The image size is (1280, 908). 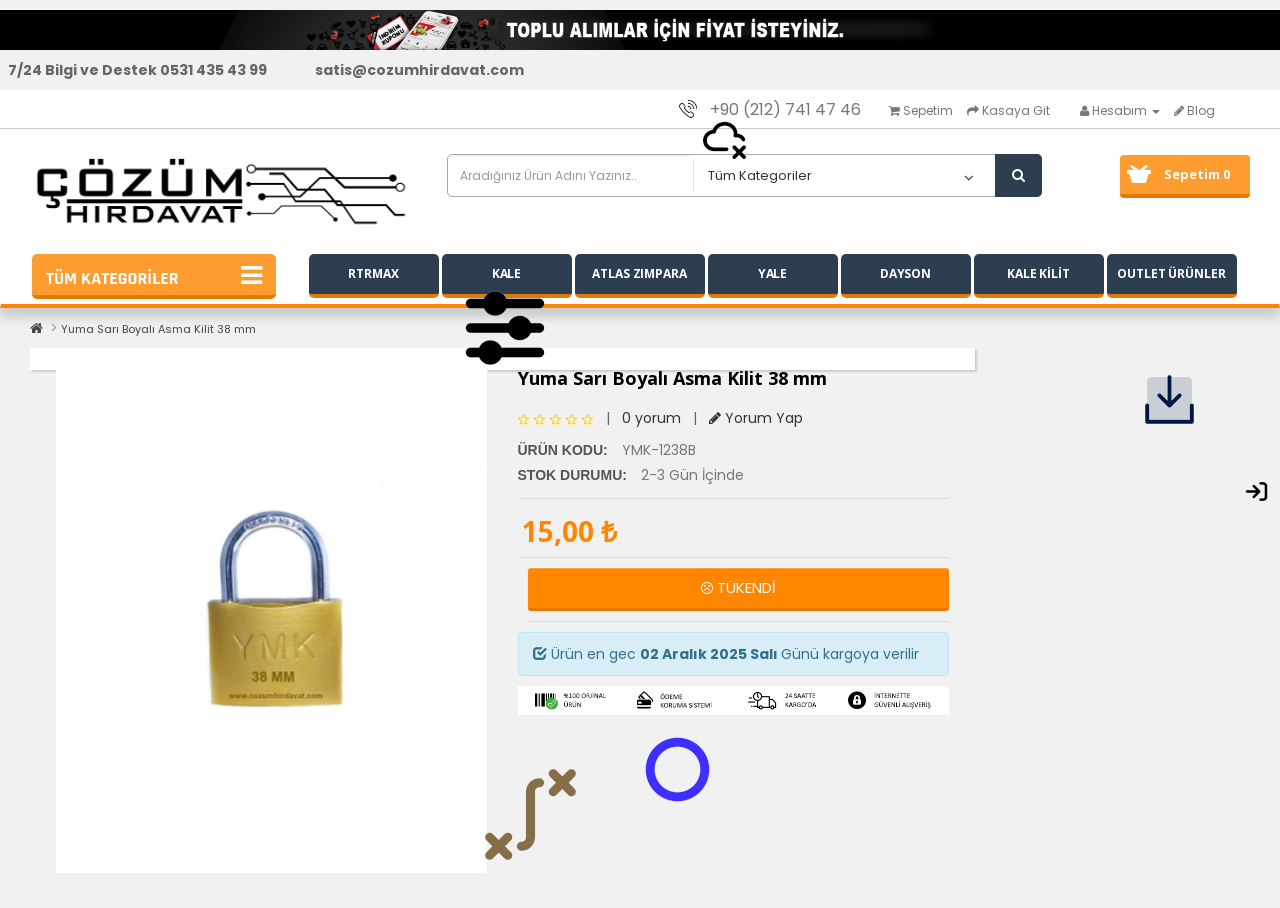 What do you see at coordinates (1256, 491) in the screenshot?
I see `sign in to your account` at bounding box center [1256, 491].